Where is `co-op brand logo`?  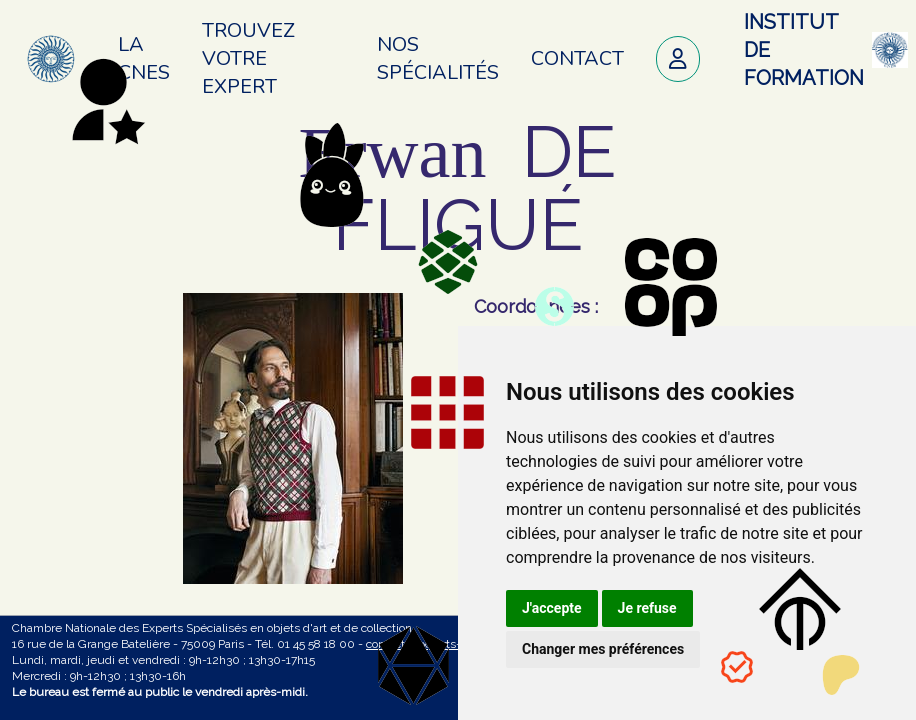
co-op brand logo is located at coordinates (671, 287).